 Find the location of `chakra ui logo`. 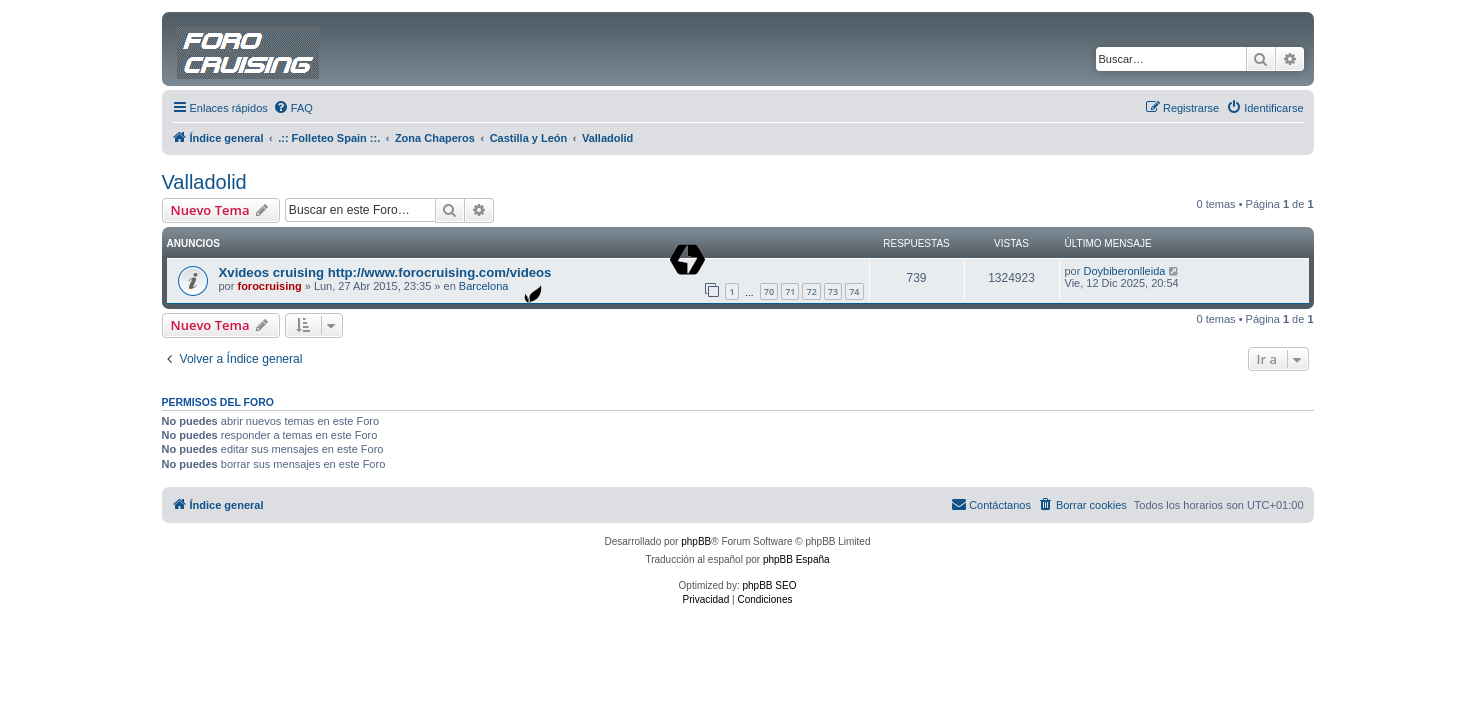

chakra ui logo is located at coordinates (687, 259).